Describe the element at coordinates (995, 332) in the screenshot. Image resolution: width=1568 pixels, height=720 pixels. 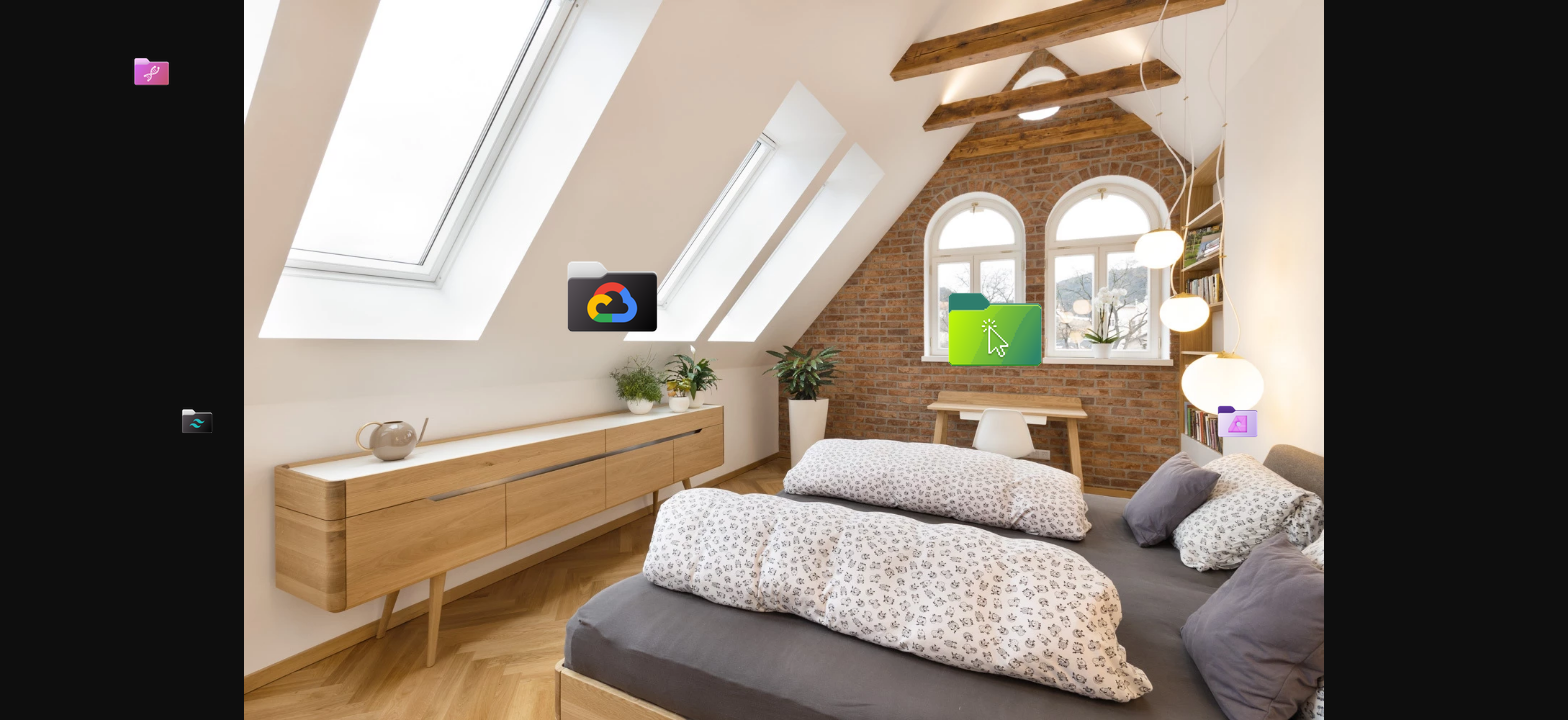
I see `folder containing cursor or pointer assets` at that location.